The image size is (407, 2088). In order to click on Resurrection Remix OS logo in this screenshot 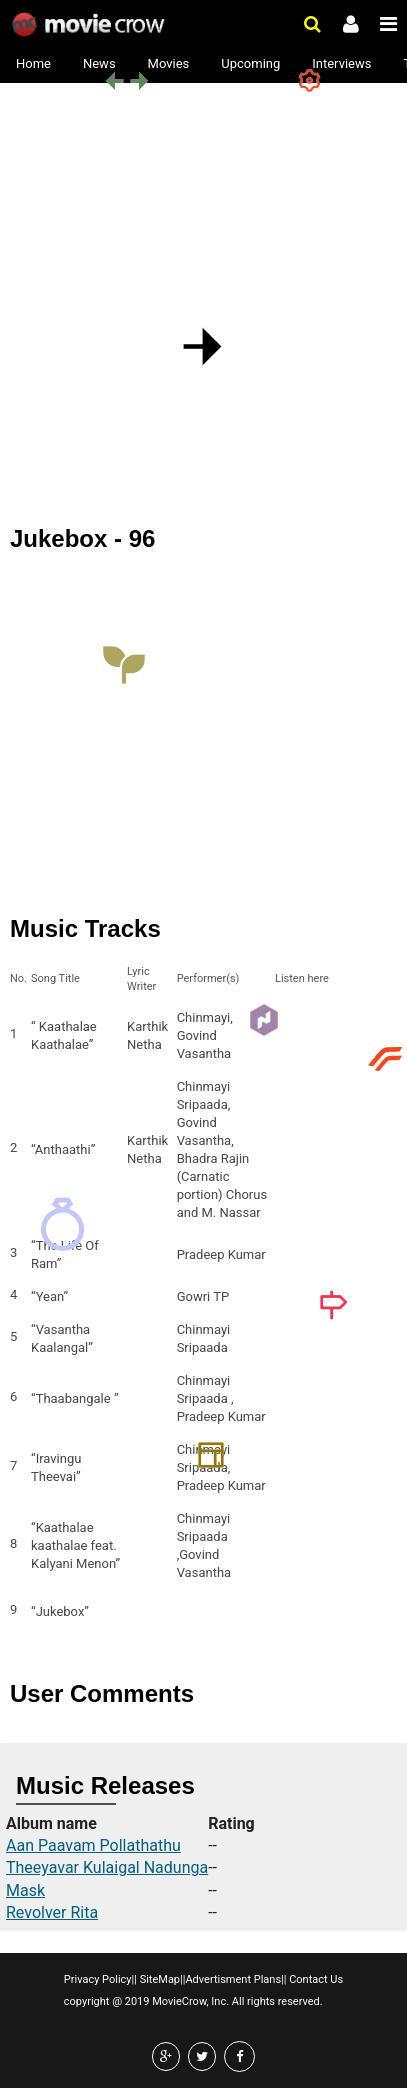, I will do `click(385, 1059)`.